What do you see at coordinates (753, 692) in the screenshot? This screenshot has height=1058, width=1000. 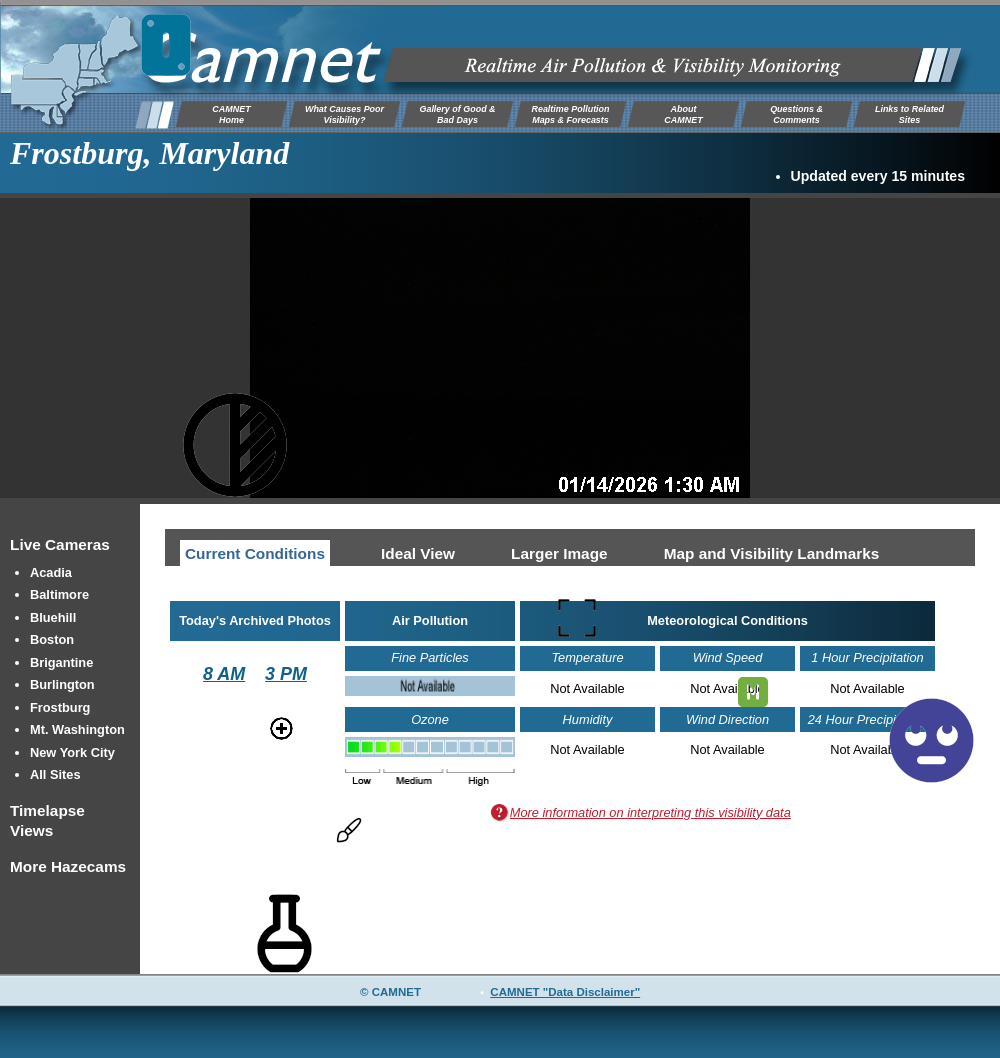 I see `indicates medium size option` at bounding box center [753, 692].